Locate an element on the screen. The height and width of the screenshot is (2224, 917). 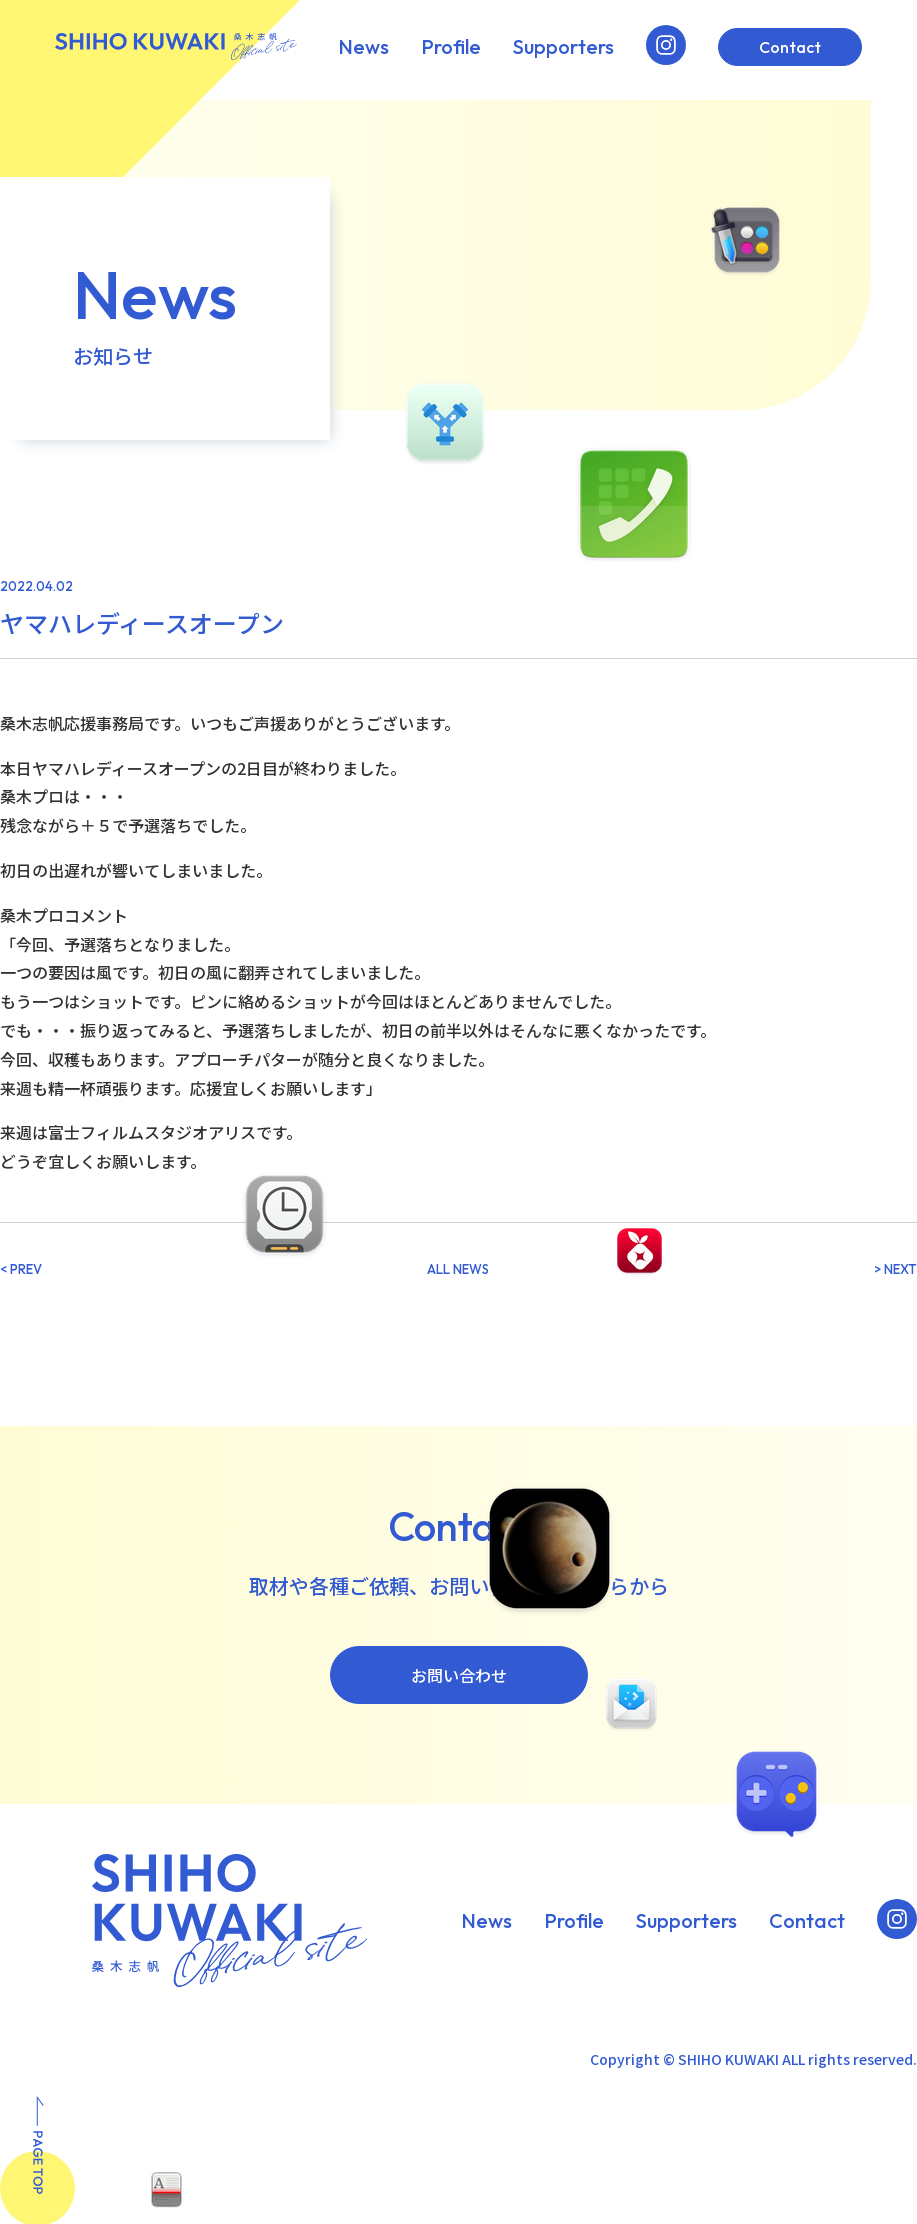
open junction app for choosing which app opens links is located at coordinates (445, 422).